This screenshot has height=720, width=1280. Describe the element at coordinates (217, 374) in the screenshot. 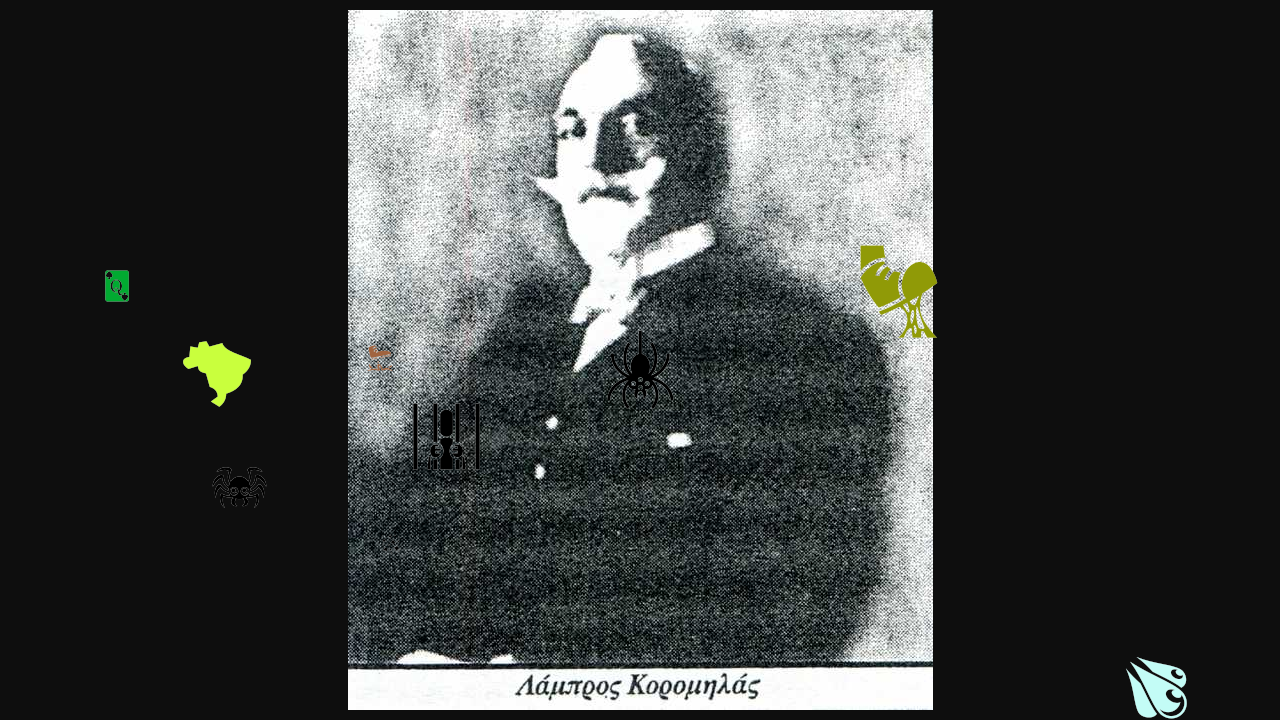

I see `select brazil as your country or region` at that location.